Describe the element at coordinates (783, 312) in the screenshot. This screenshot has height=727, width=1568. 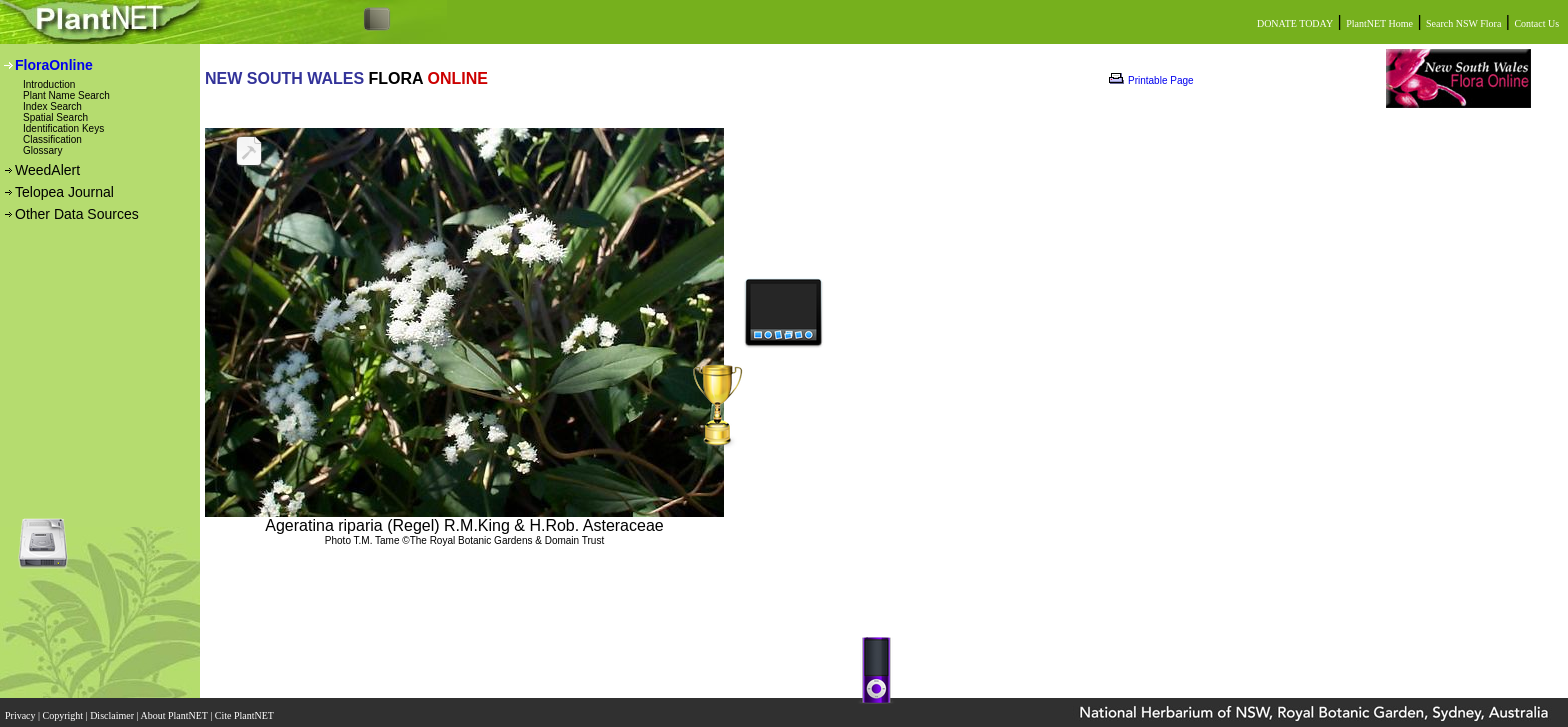
I see `access the dock settings or preferences` at that location.